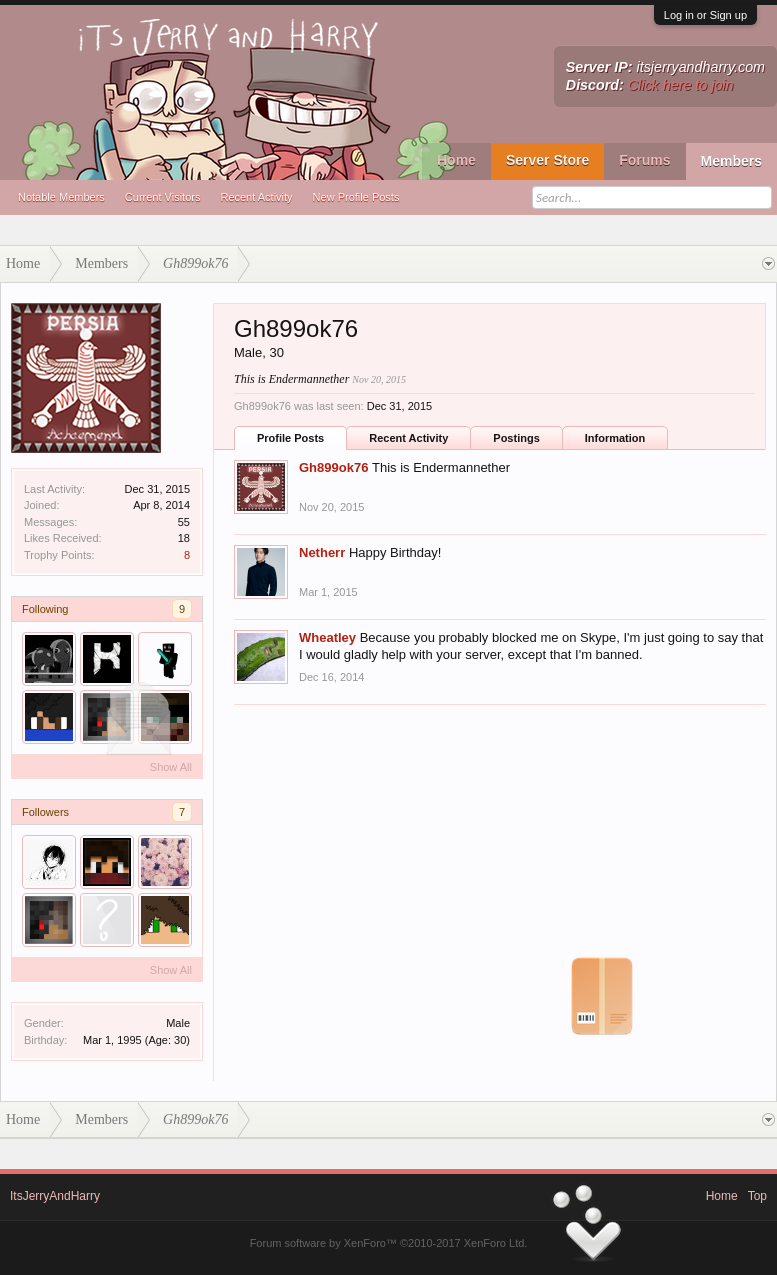  Describe the element at coordinates (139, 720) in the screenshot. I see `indicates an email has been read` at that location.